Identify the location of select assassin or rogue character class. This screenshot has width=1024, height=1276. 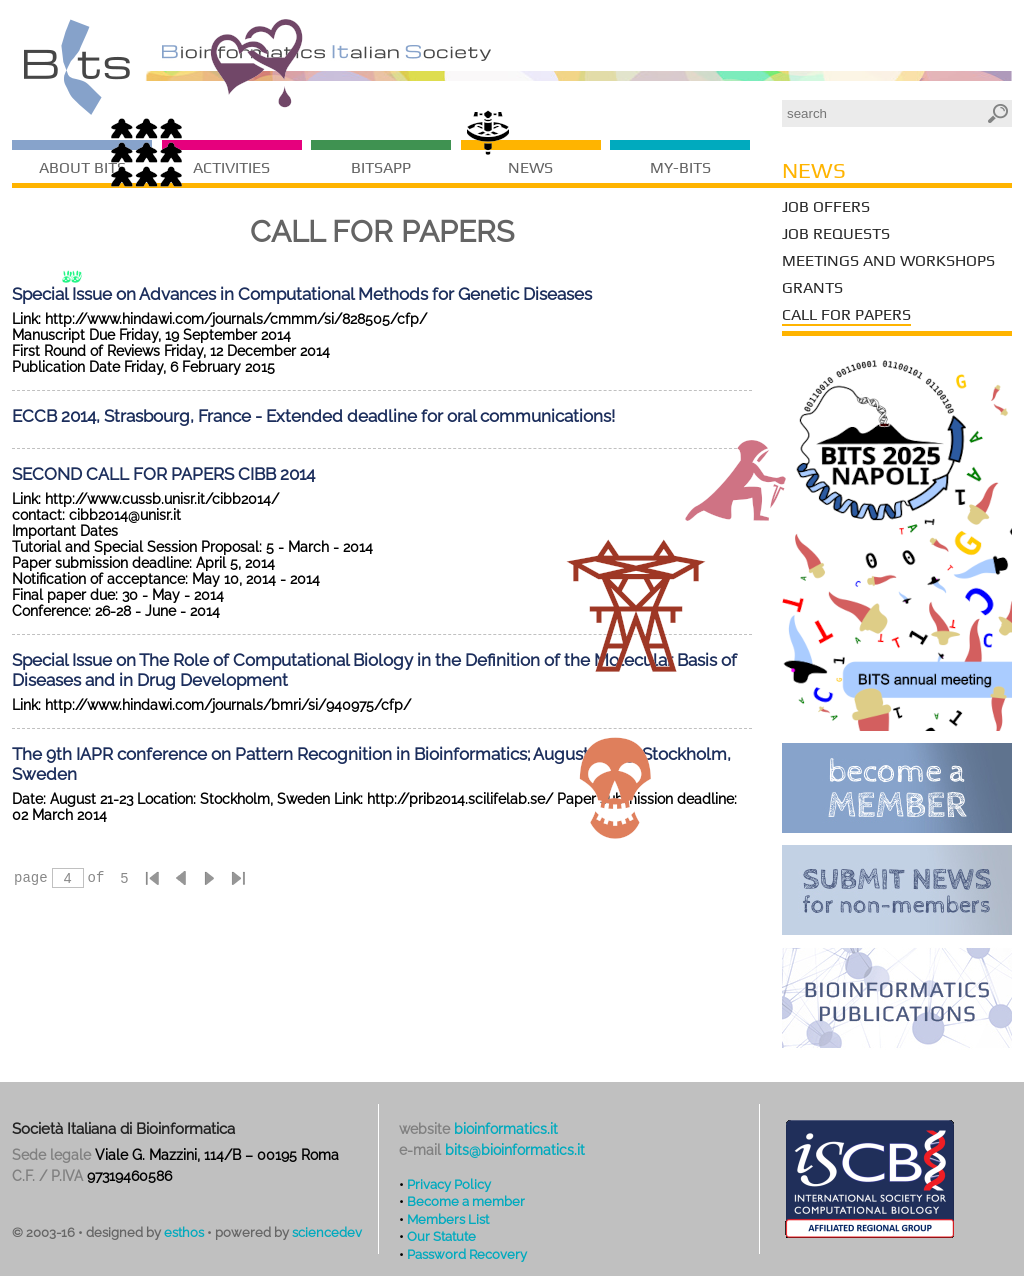
(735, 480).